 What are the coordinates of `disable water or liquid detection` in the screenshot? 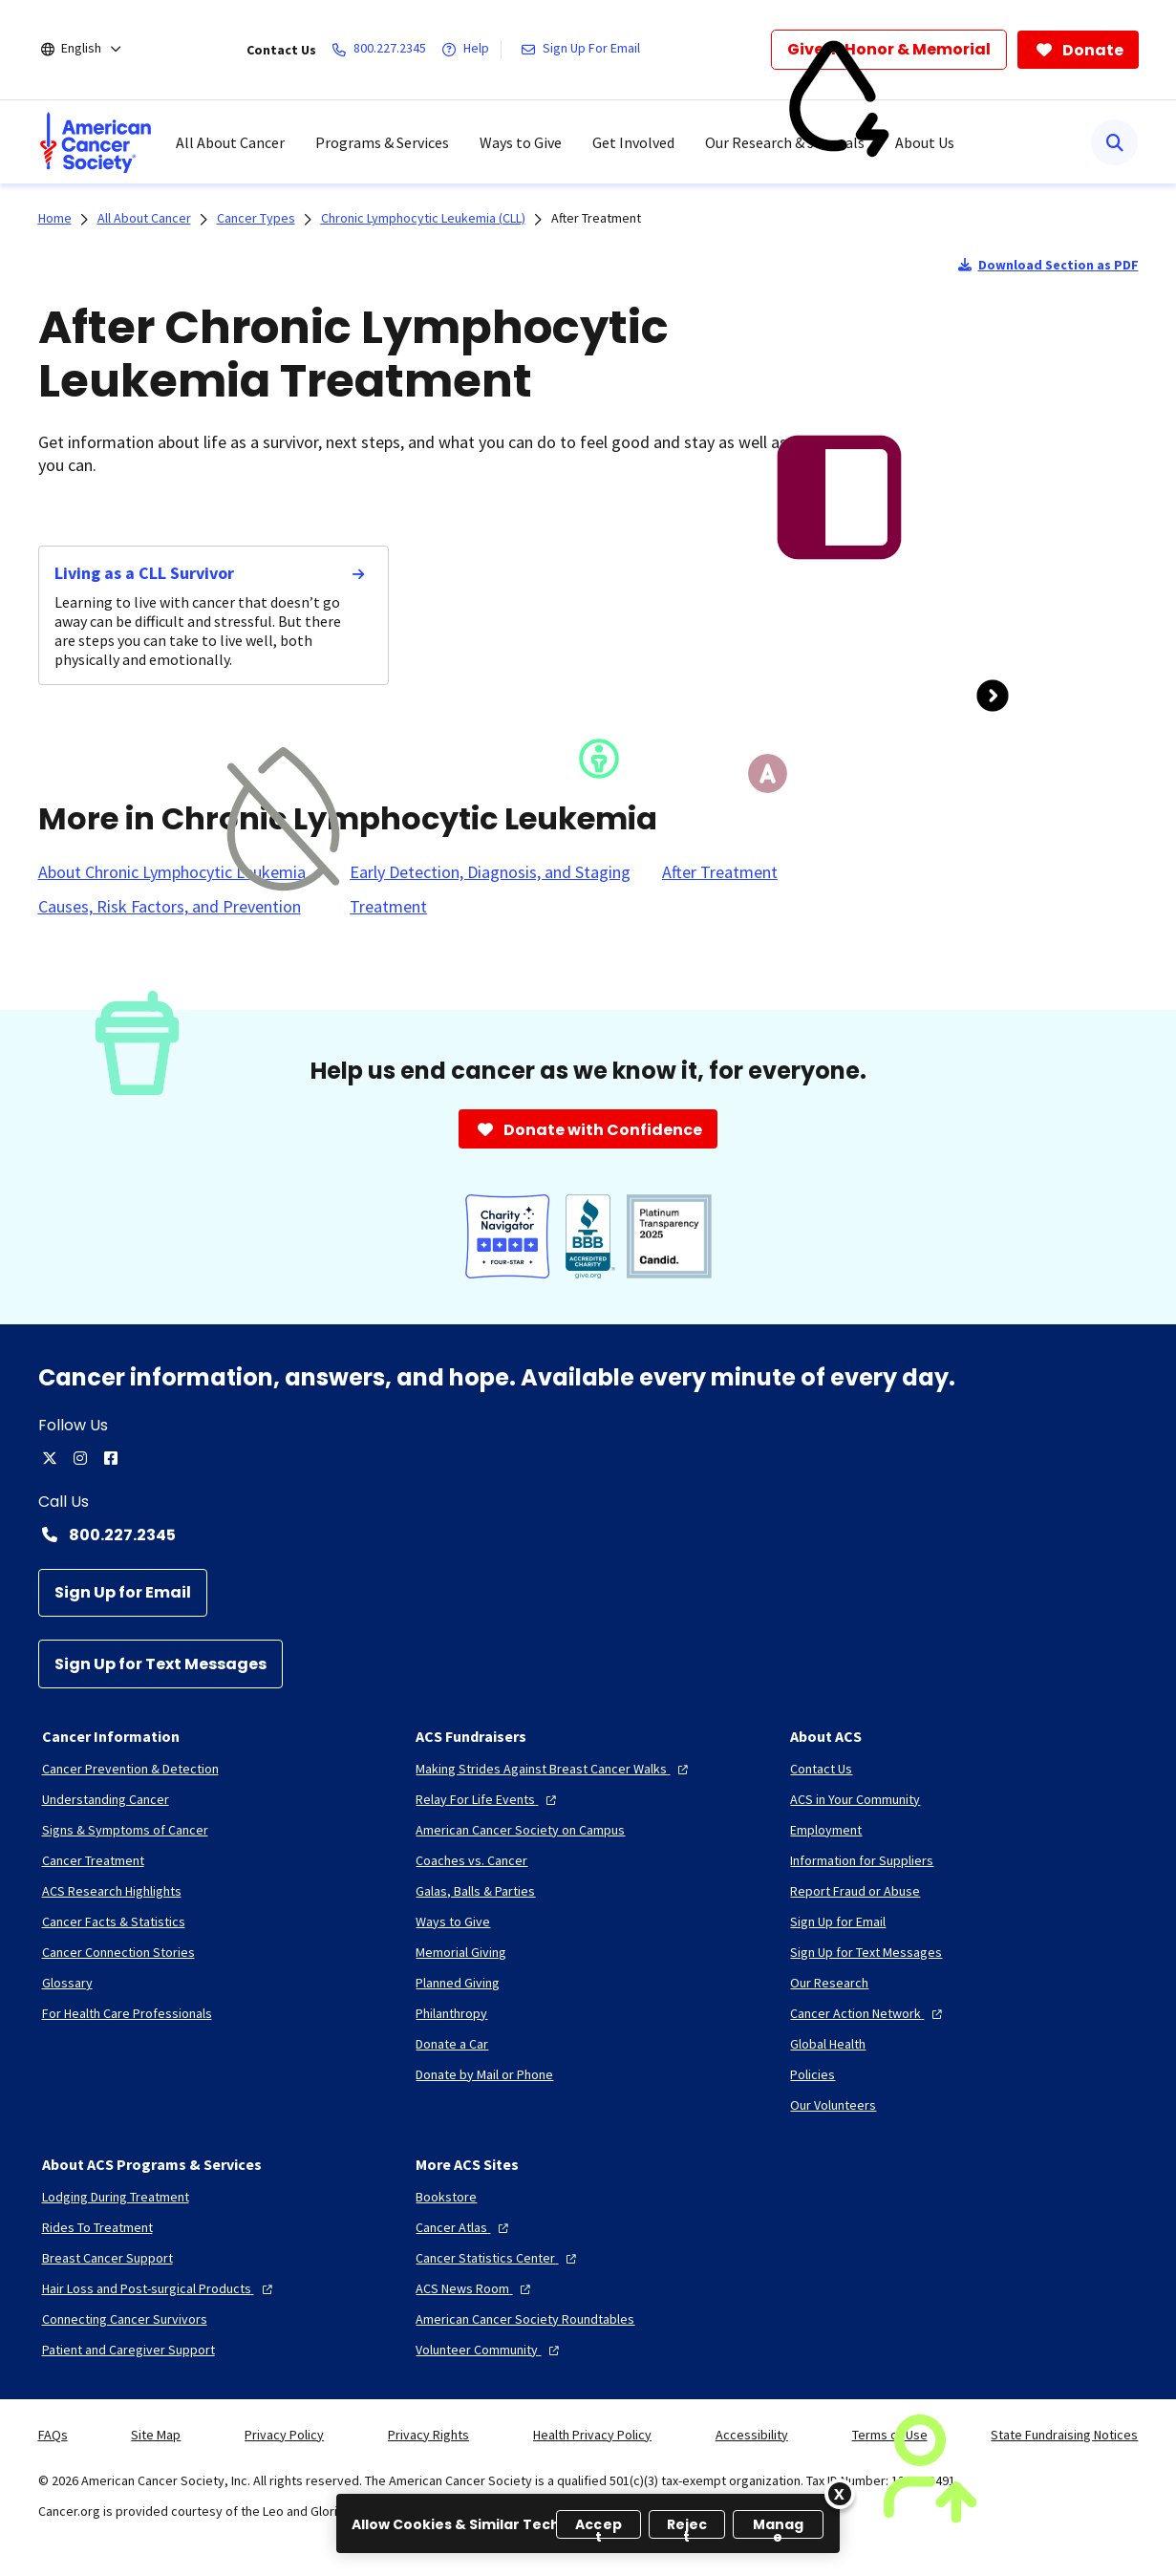 It's located at (283, 824).